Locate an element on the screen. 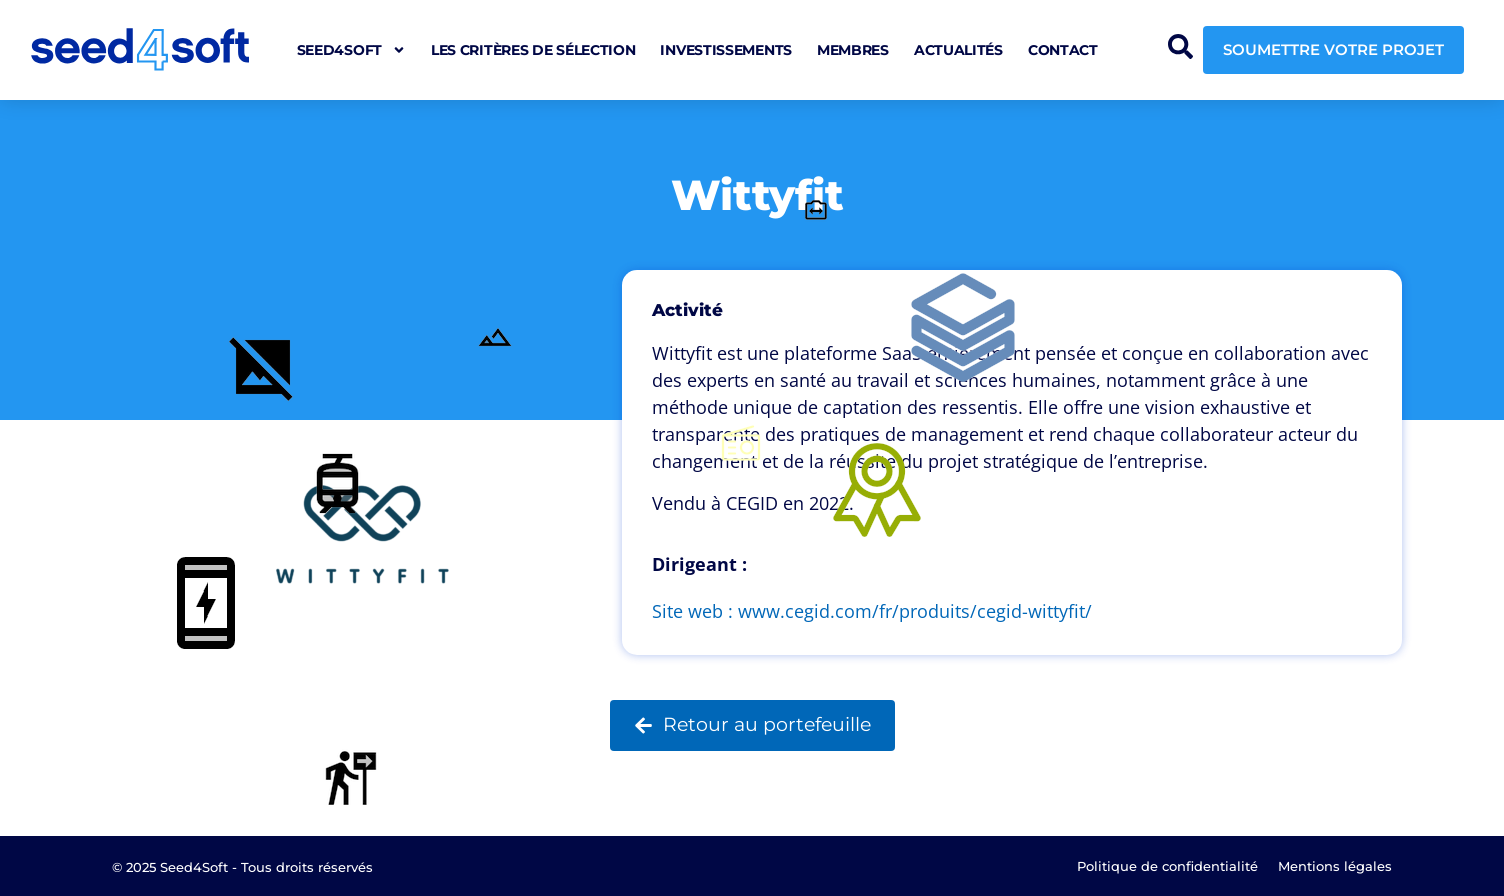 This screenshot has width=1504, height=896. follow directional signage or wayfinding is located at coordinates (352, 778).